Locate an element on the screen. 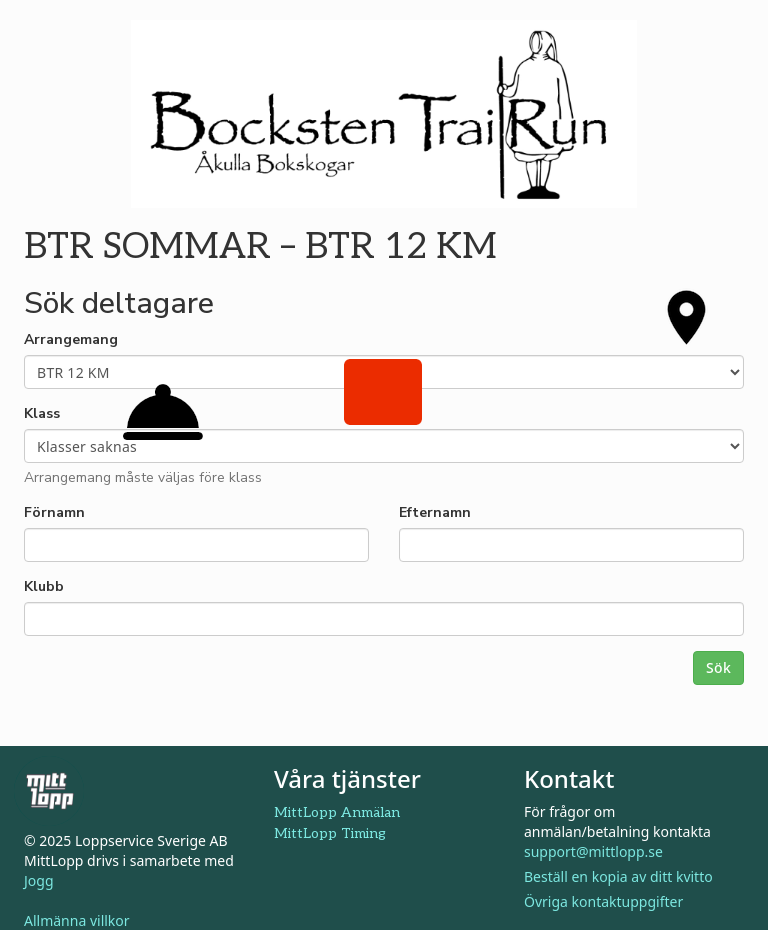  view current location on map is located at coordinates (686, 317).